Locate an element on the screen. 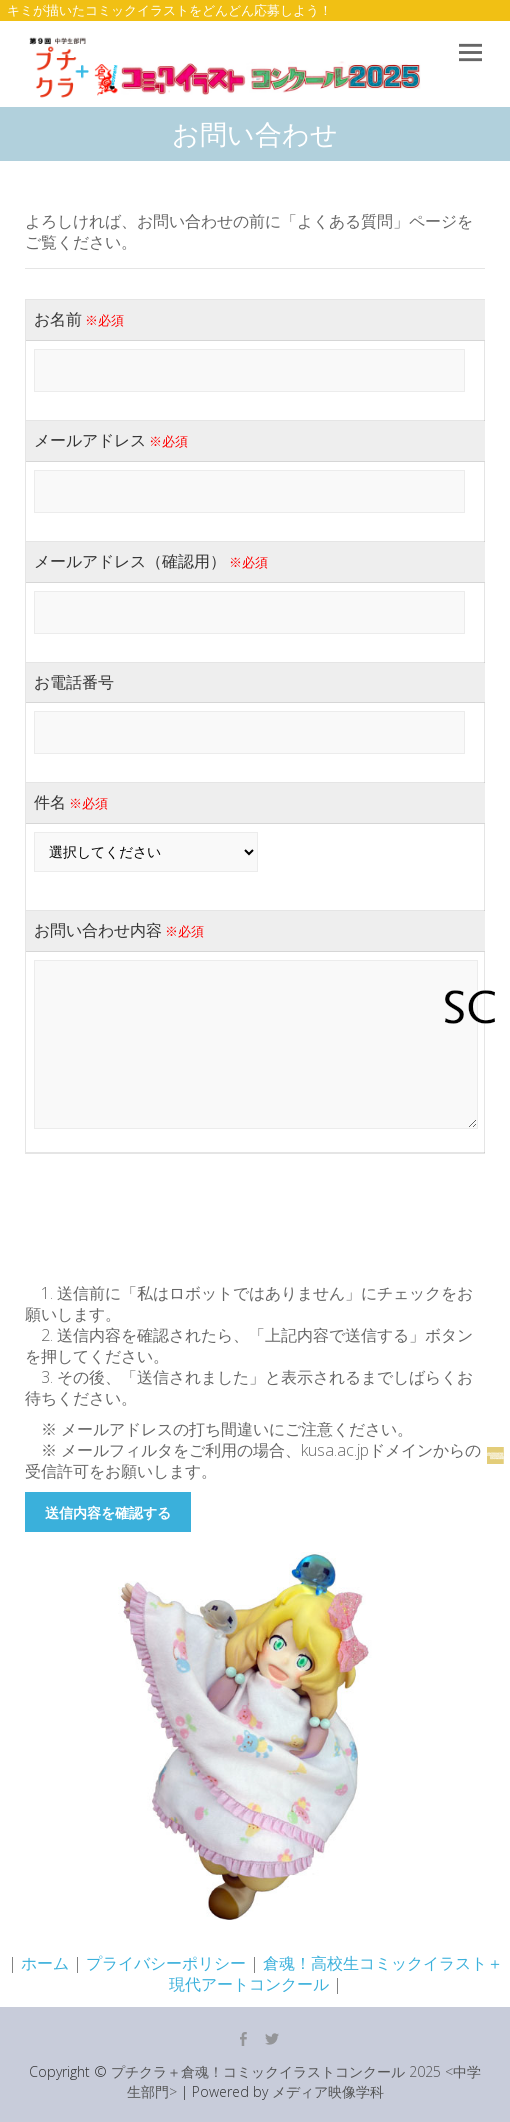 This screenshot has width=510, height=2122. link to Scopus academic database is located at coordinates (470, 1007).